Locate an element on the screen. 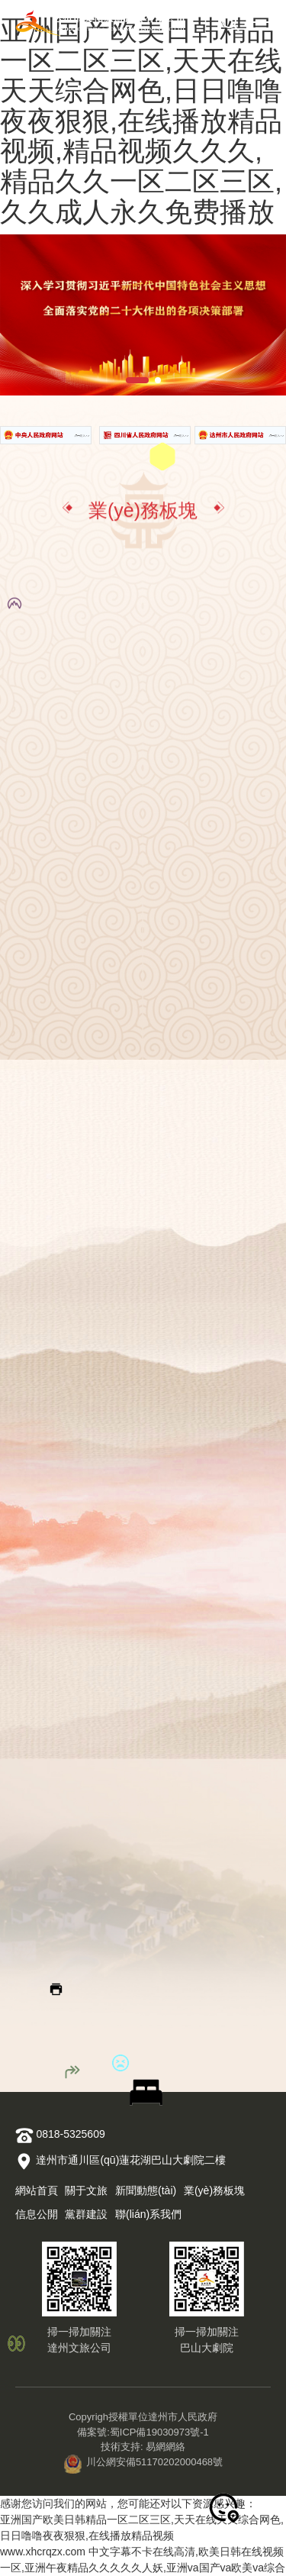 The width and height of the screenshot is (286, 2576). view who has seen your content is located at coordinates (16, 2343).